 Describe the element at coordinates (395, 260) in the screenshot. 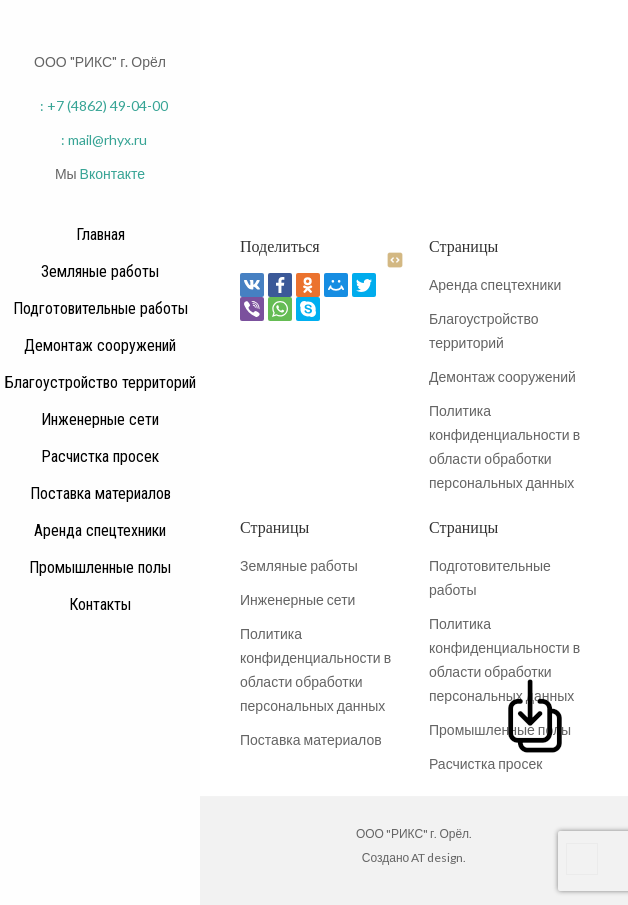

I see `view or edit source code` at that location.